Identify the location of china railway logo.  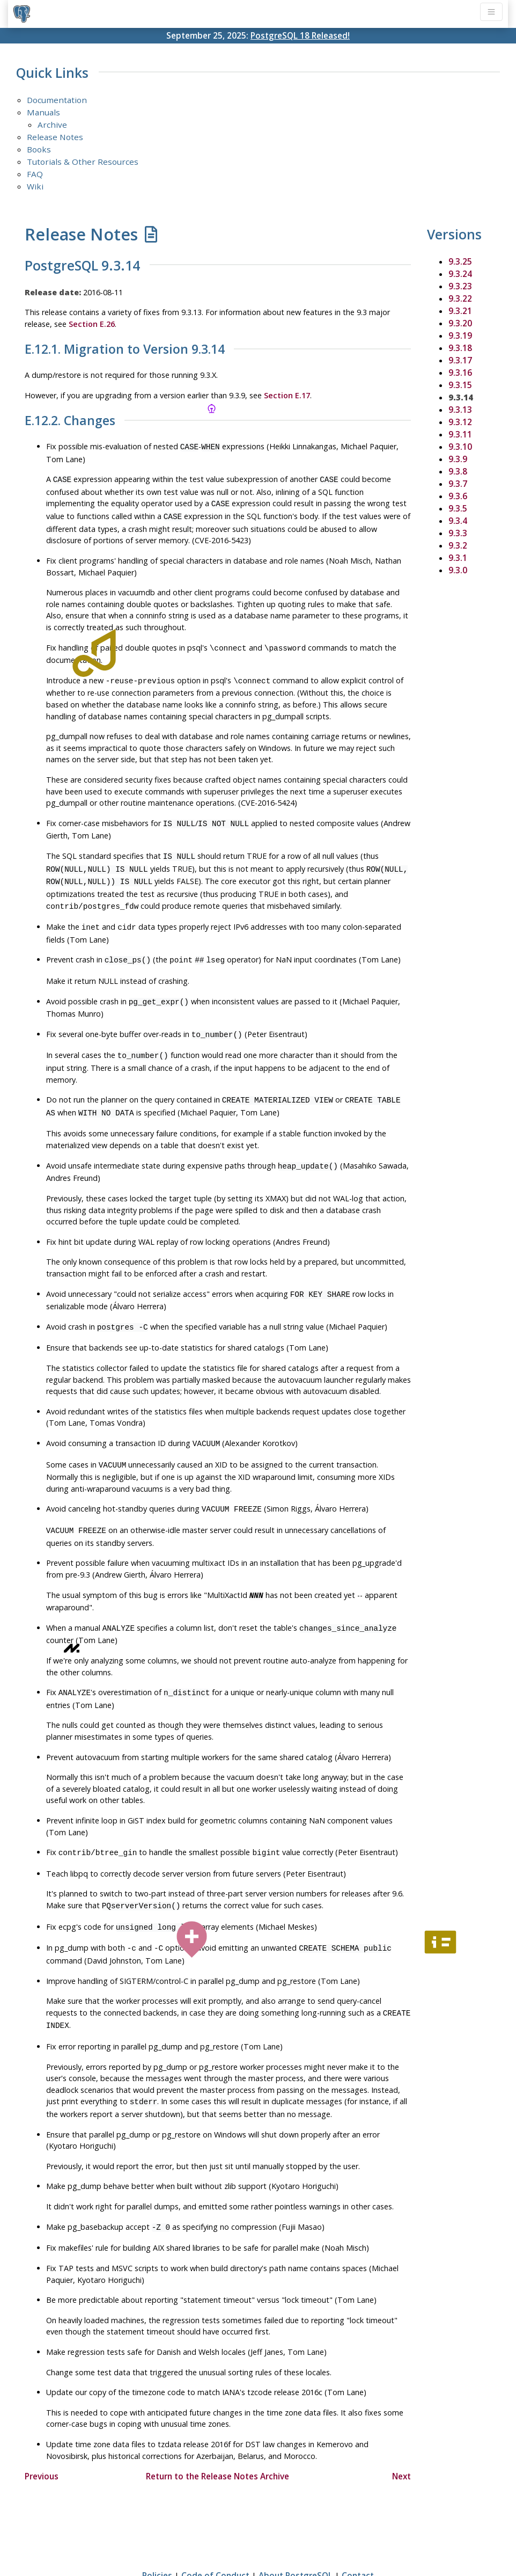
(211, 408).